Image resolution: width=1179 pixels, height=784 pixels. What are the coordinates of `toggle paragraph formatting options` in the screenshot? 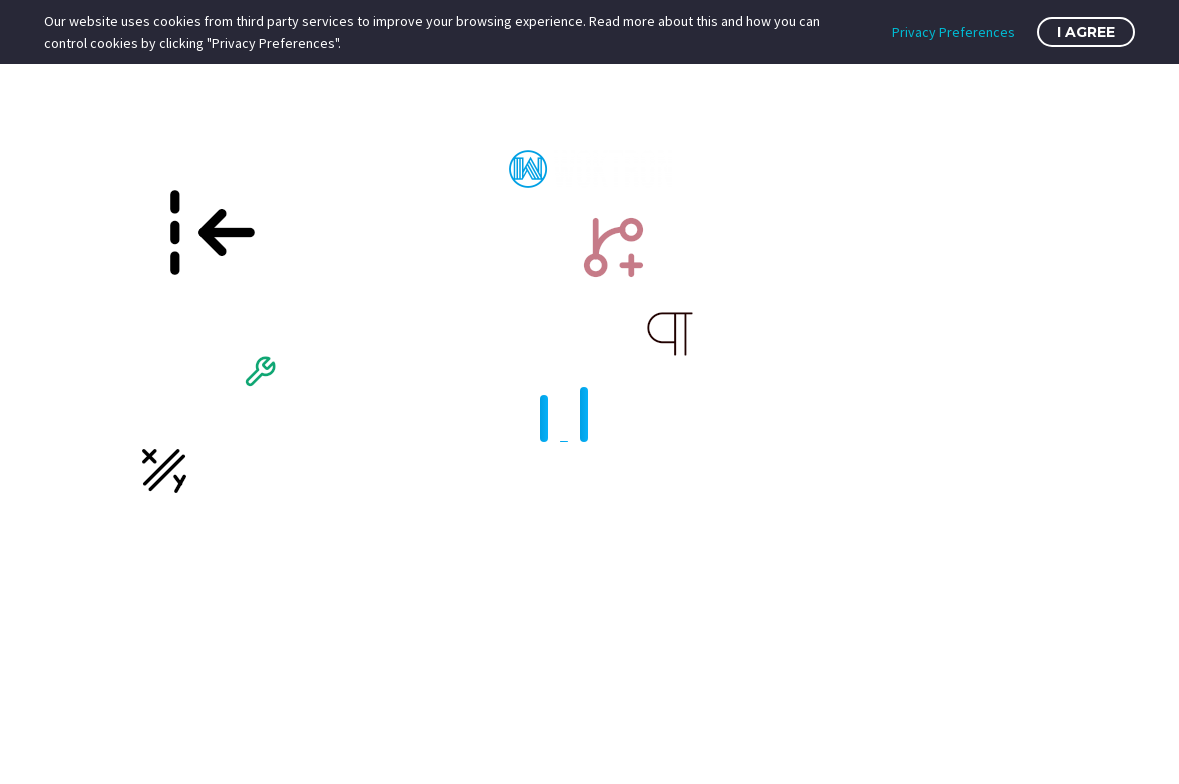 It's located at (671, 334).